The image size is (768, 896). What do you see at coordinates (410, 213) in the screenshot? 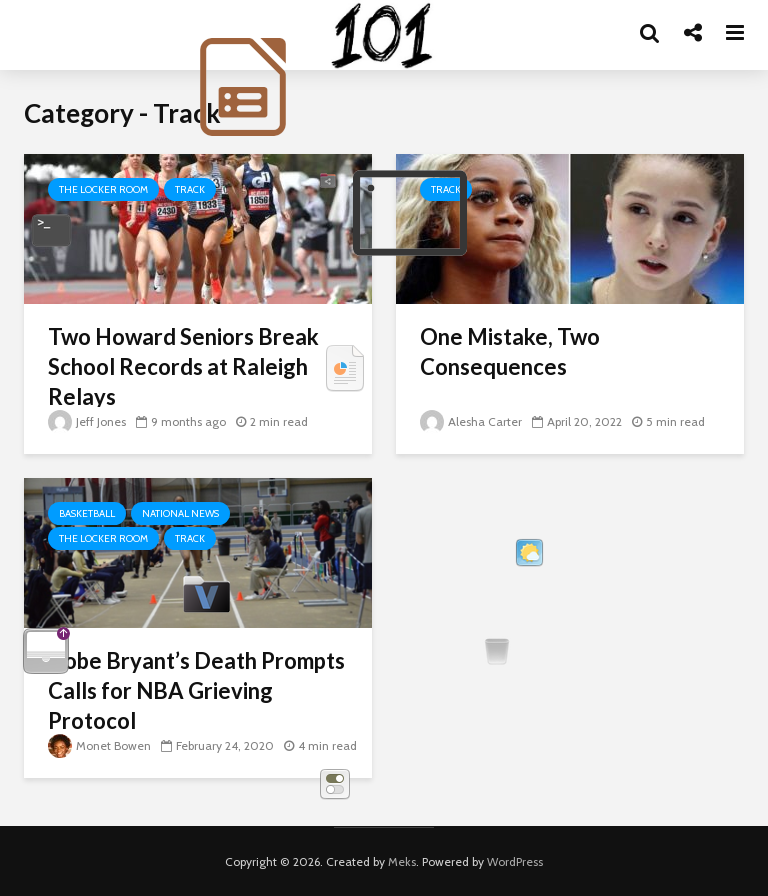
I see `indicates tablet device connected` at bounding box center [410, 213].